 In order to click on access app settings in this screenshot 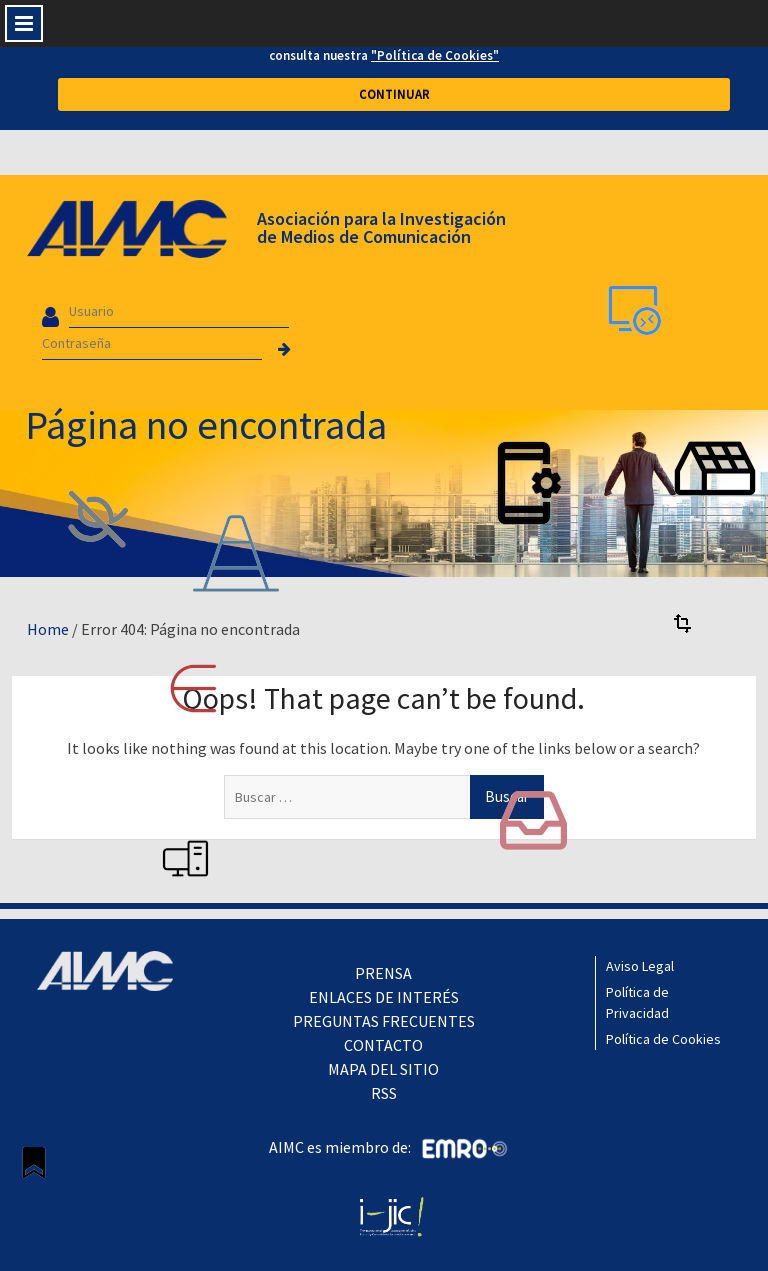, I will do `click(524, 483)`.